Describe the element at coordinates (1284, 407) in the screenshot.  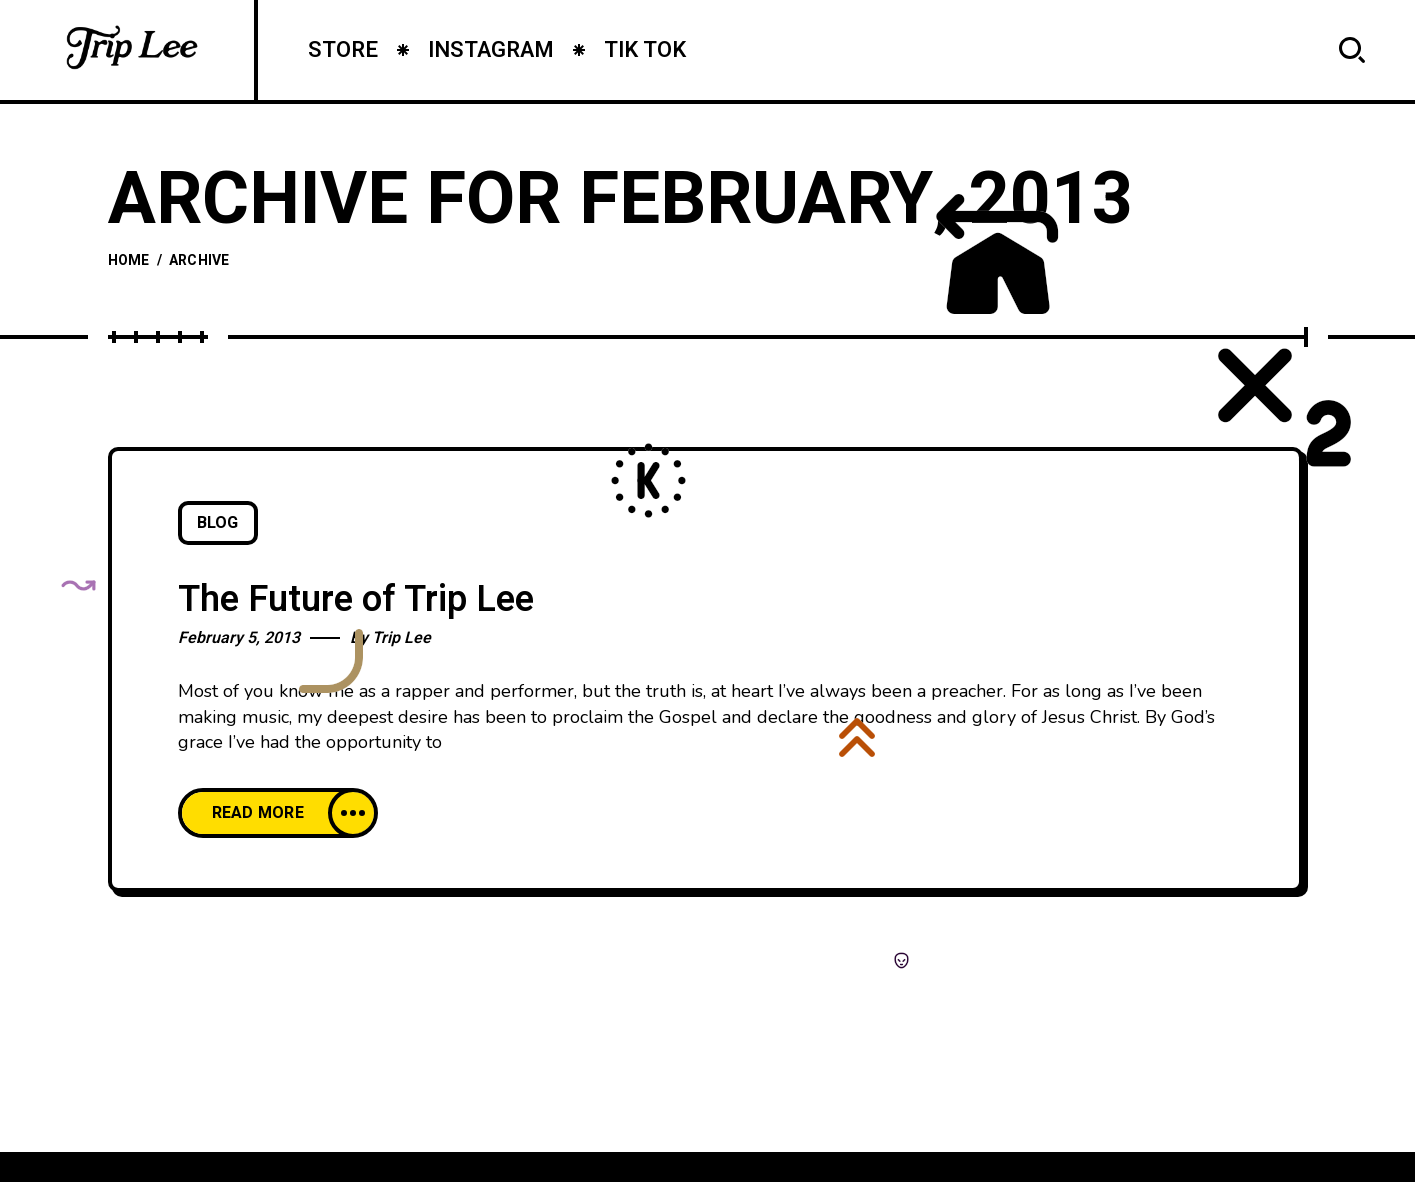
I see `format text as subscript` at that location.